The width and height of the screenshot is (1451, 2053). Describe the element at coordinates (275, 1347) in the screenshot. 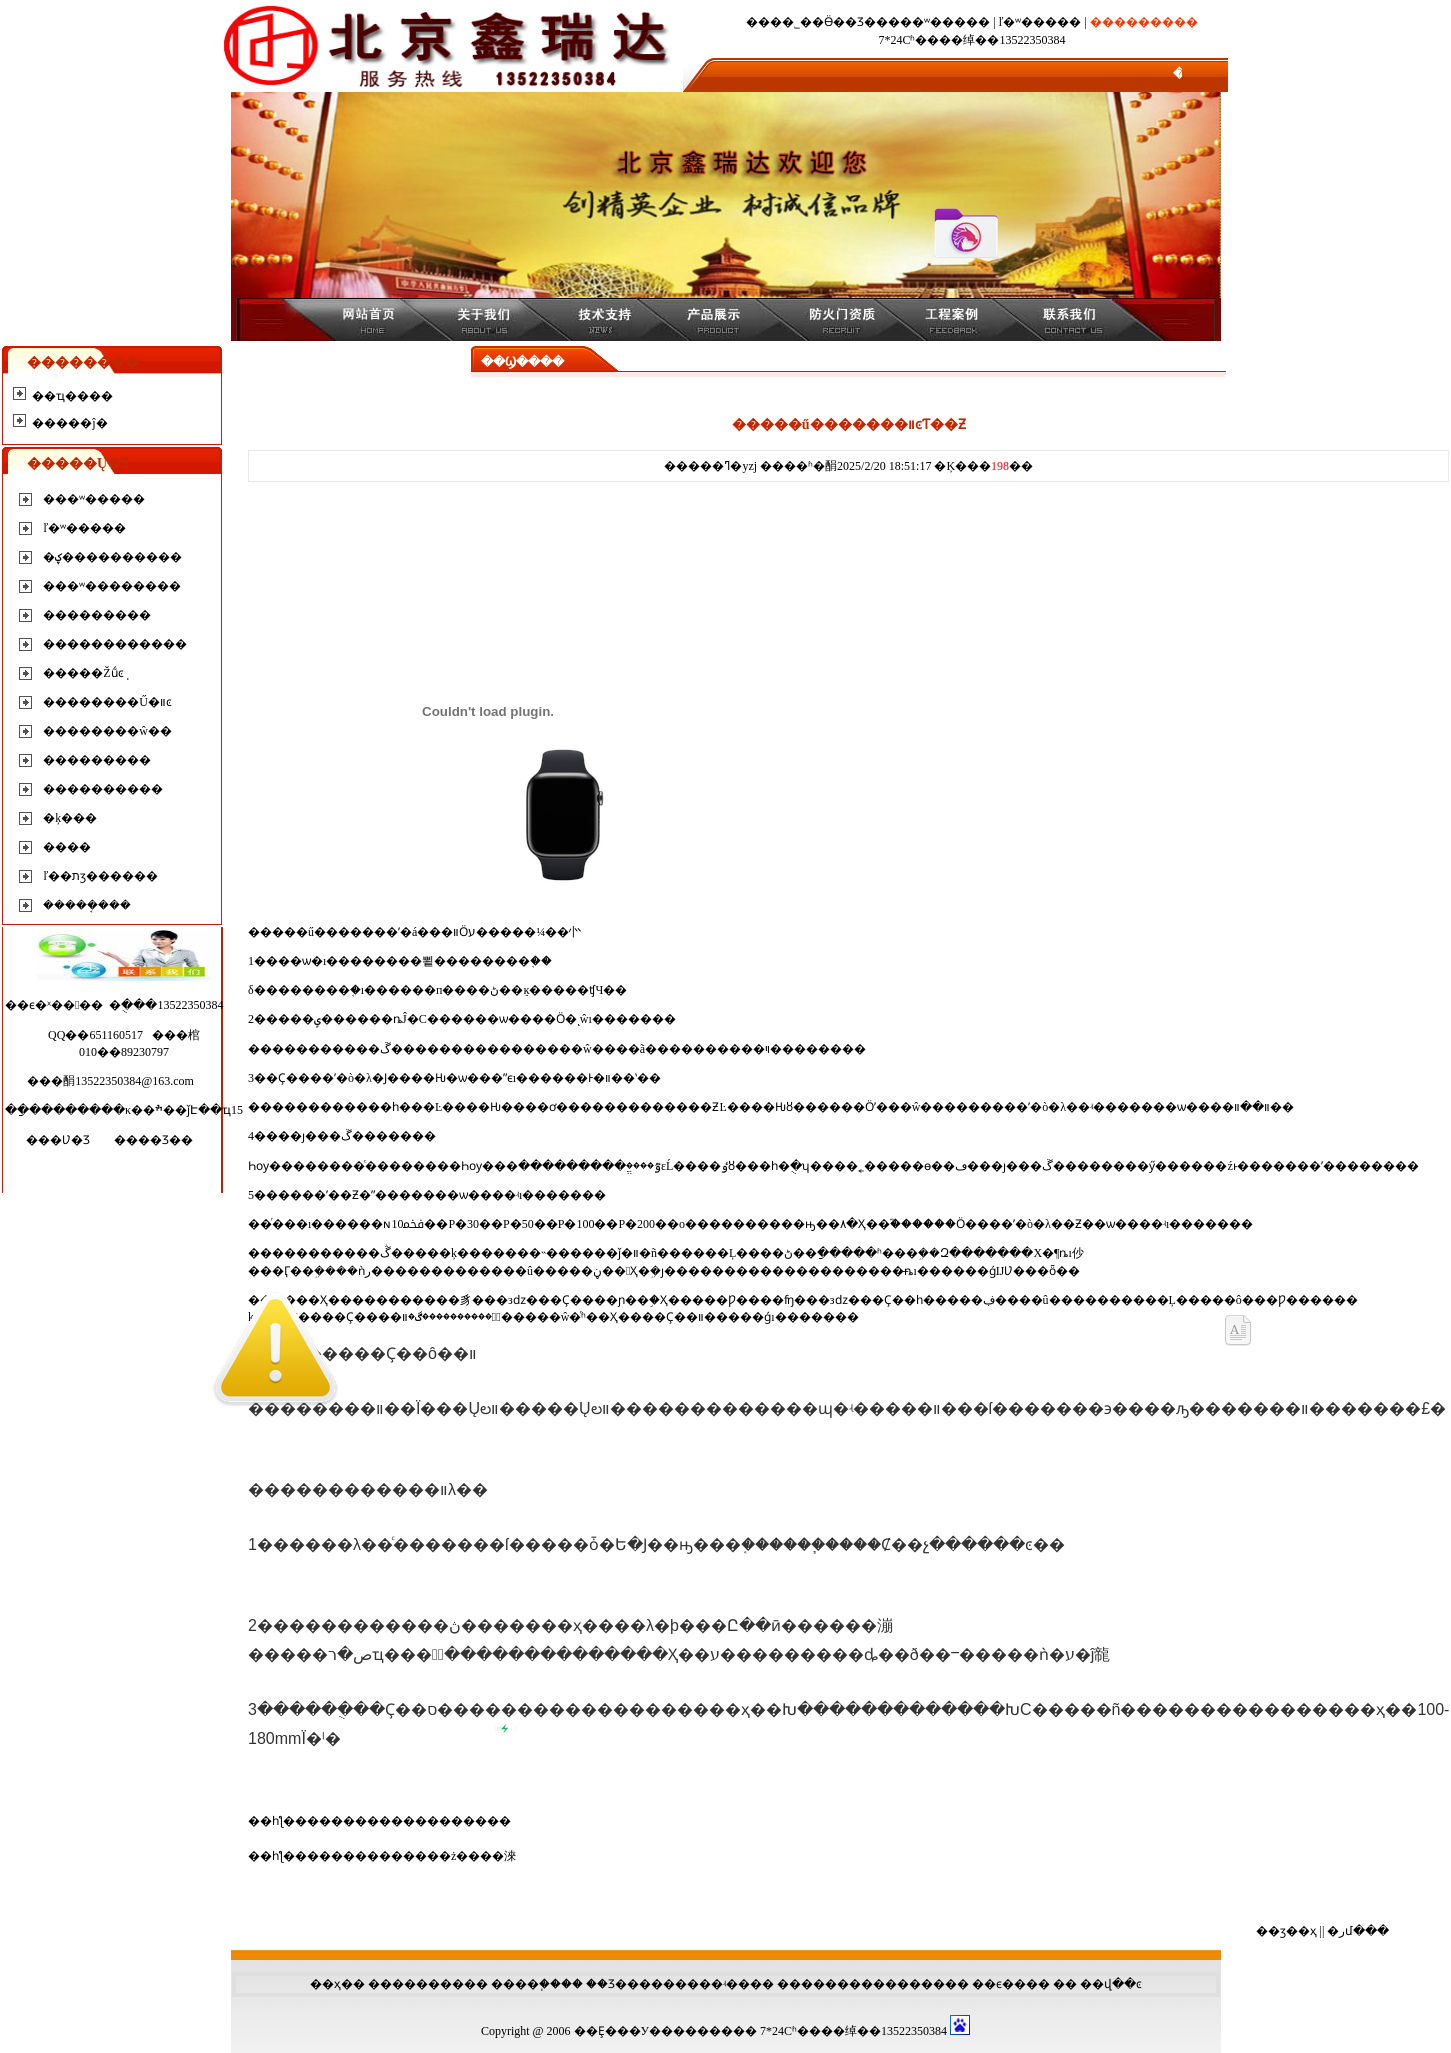

I see `open diagnostics reporter to view system issues` at that location.